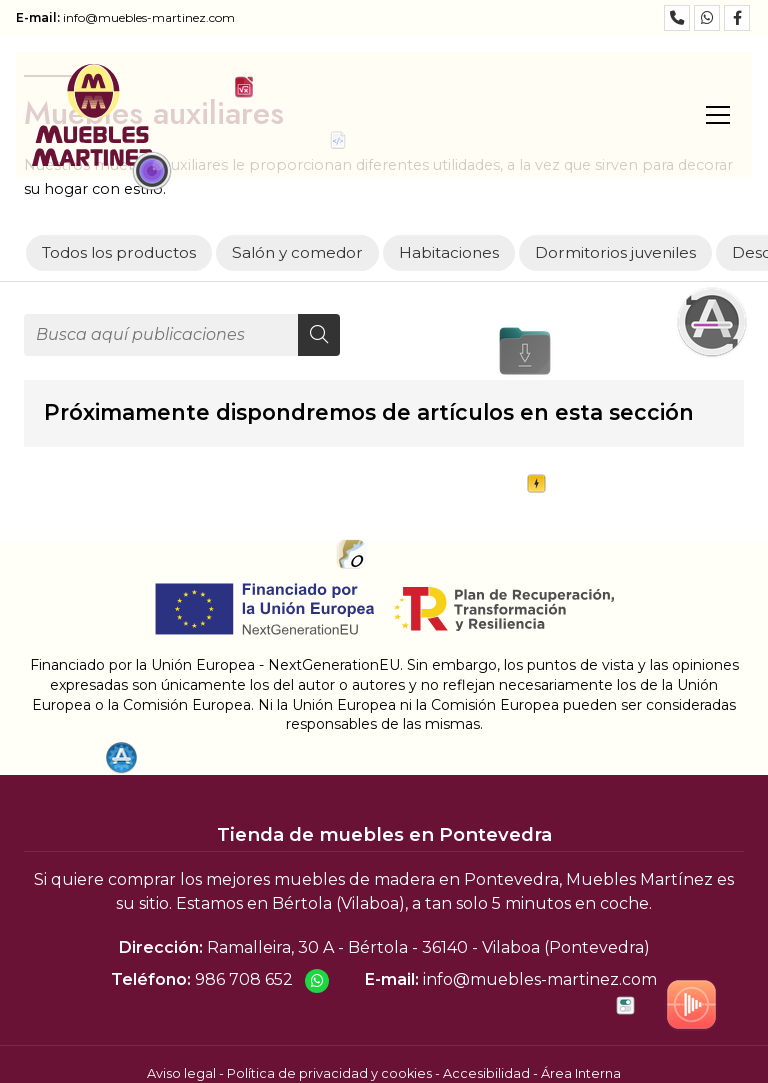 This screenshot has height=1083, width=768. Describe the element at coordinates (691, 1004) in the screenshot. I see `open audiotube music streaming app` at that location.